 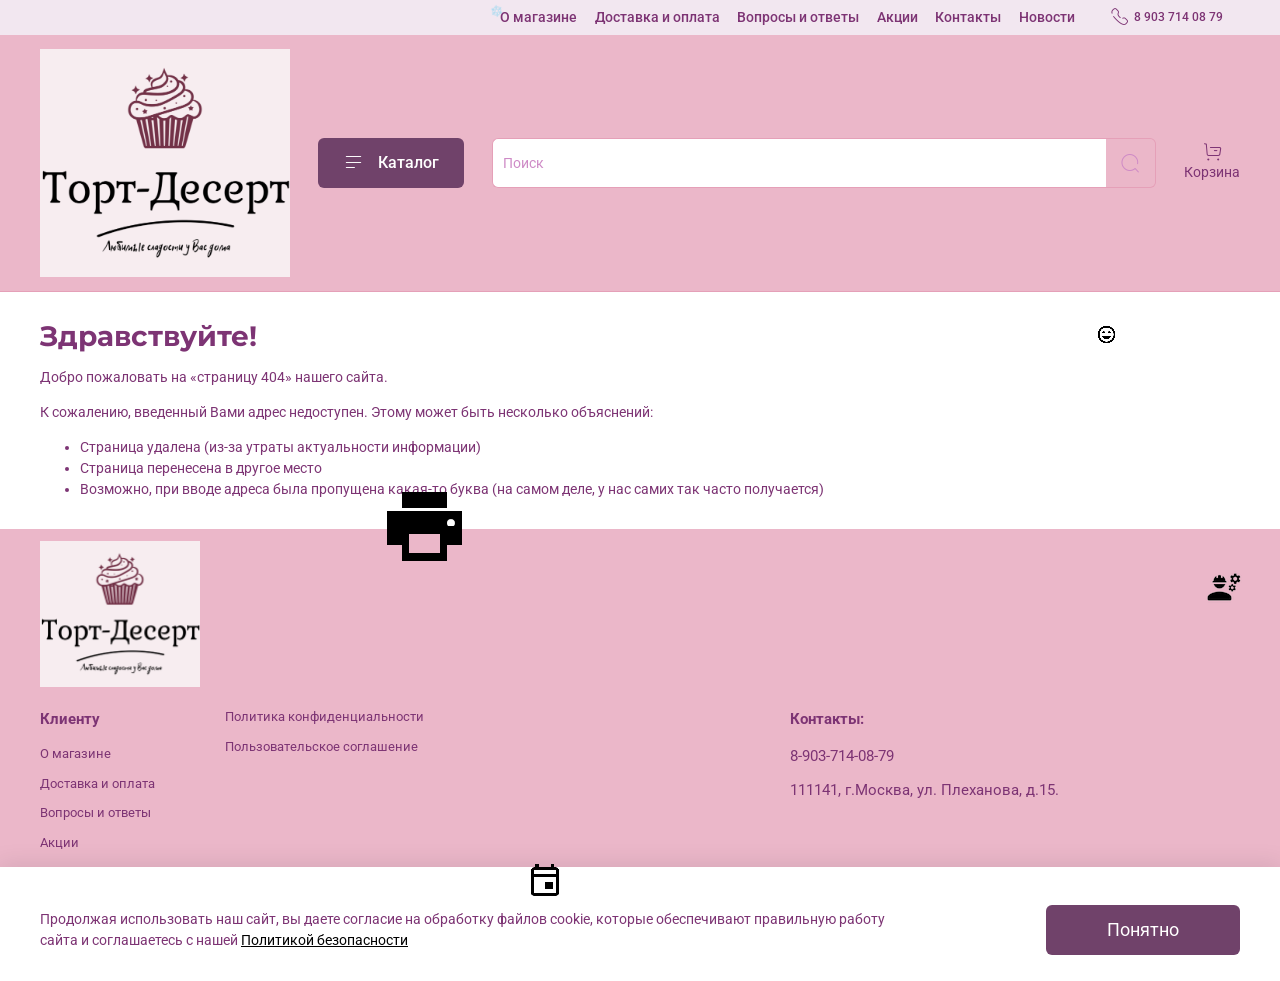 What do you see at coordinates (545, 880) in the screenshot?
I see `view calendar or scheduled events` at bounding box center [545, 880].